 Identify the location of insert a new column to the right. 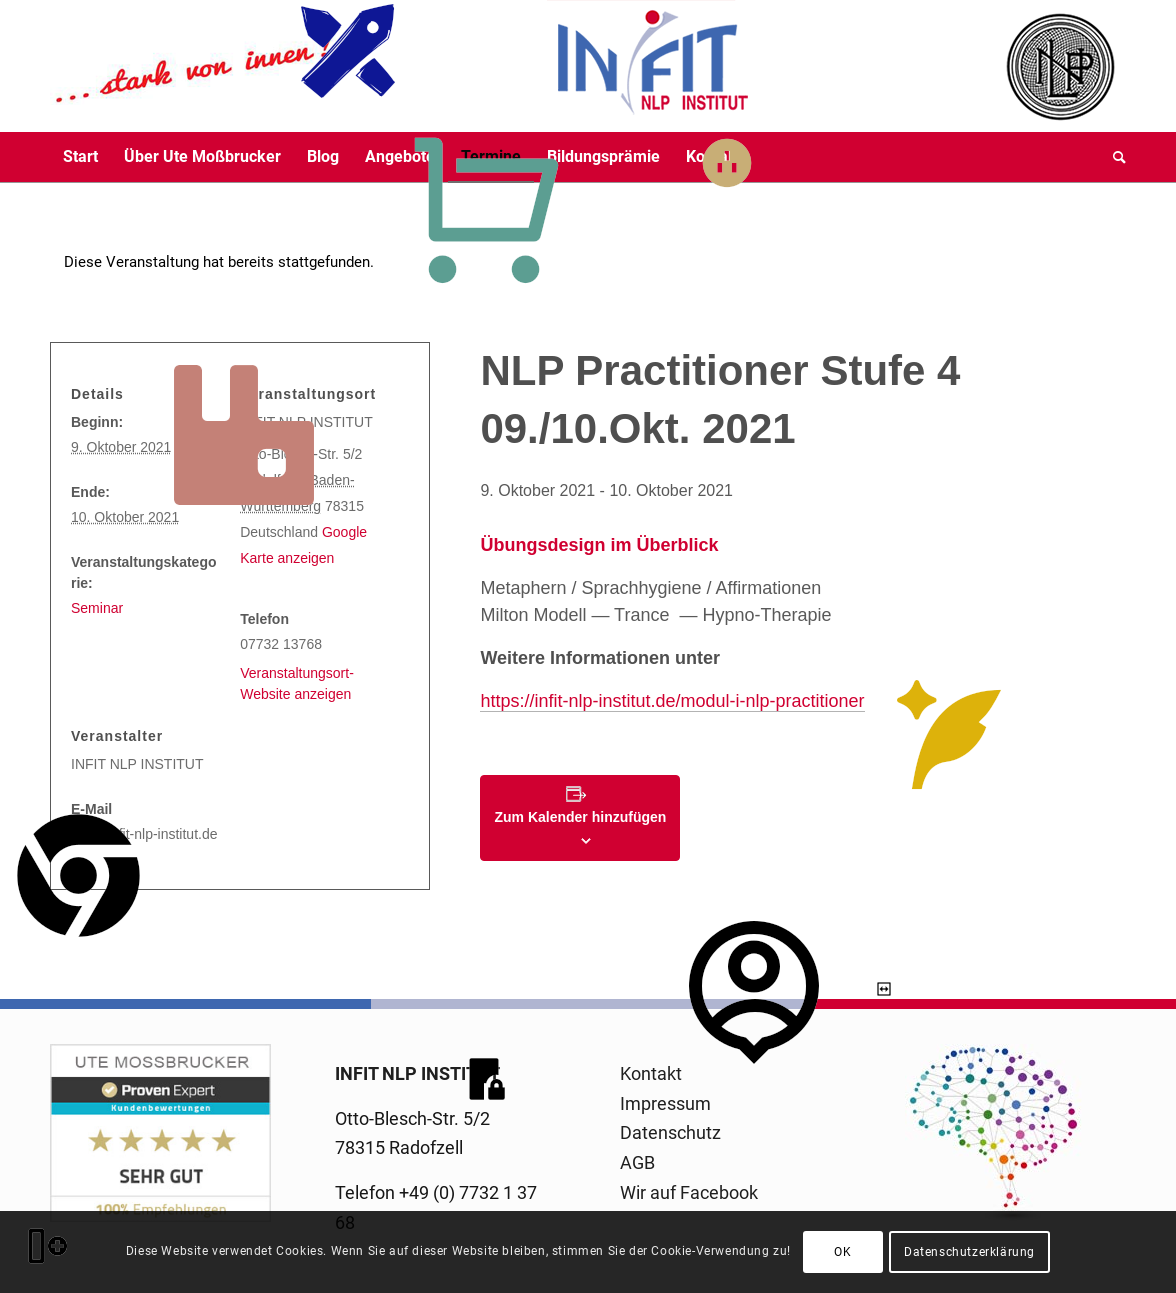
(46, 1246).